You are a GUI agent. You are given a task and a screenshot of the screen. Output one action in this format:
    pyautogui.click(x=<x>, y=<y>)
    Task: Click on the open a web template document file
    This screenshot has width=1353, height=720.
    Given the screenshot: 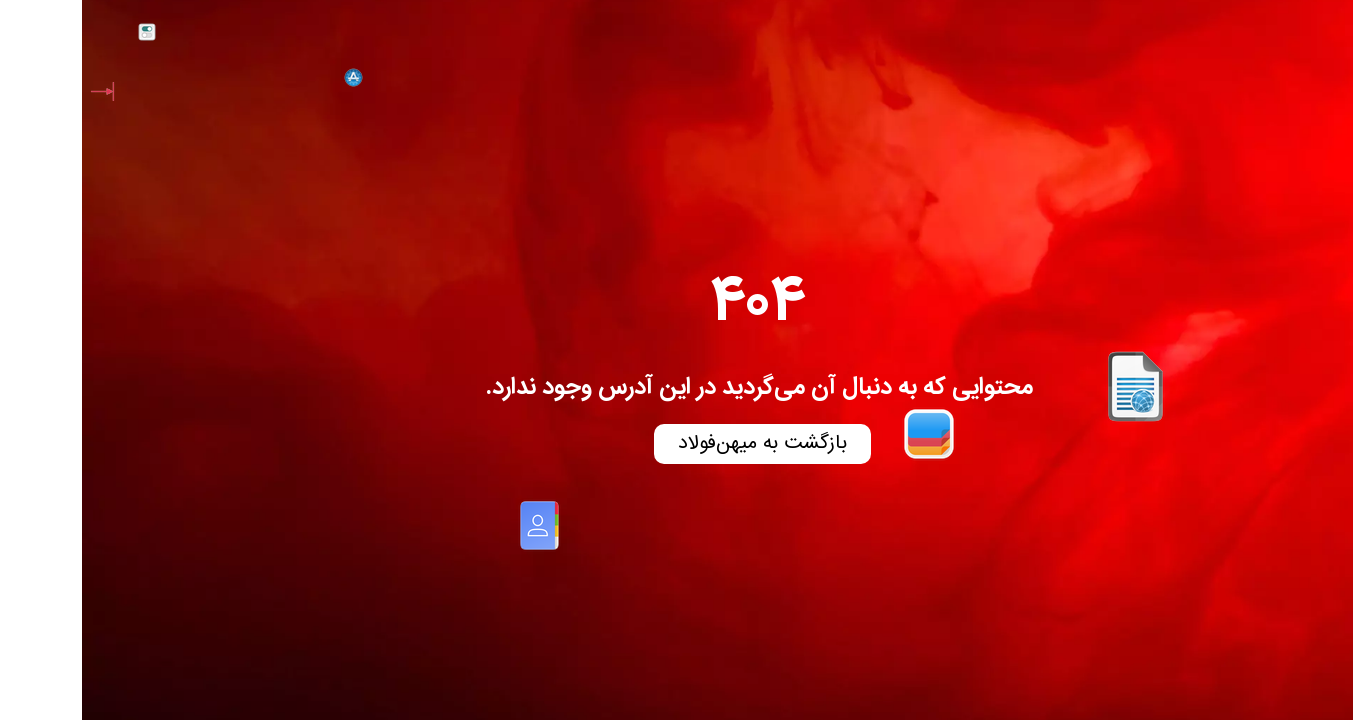 What is the action you would take?
    pyautogui.click(x=1135, y=386)
    